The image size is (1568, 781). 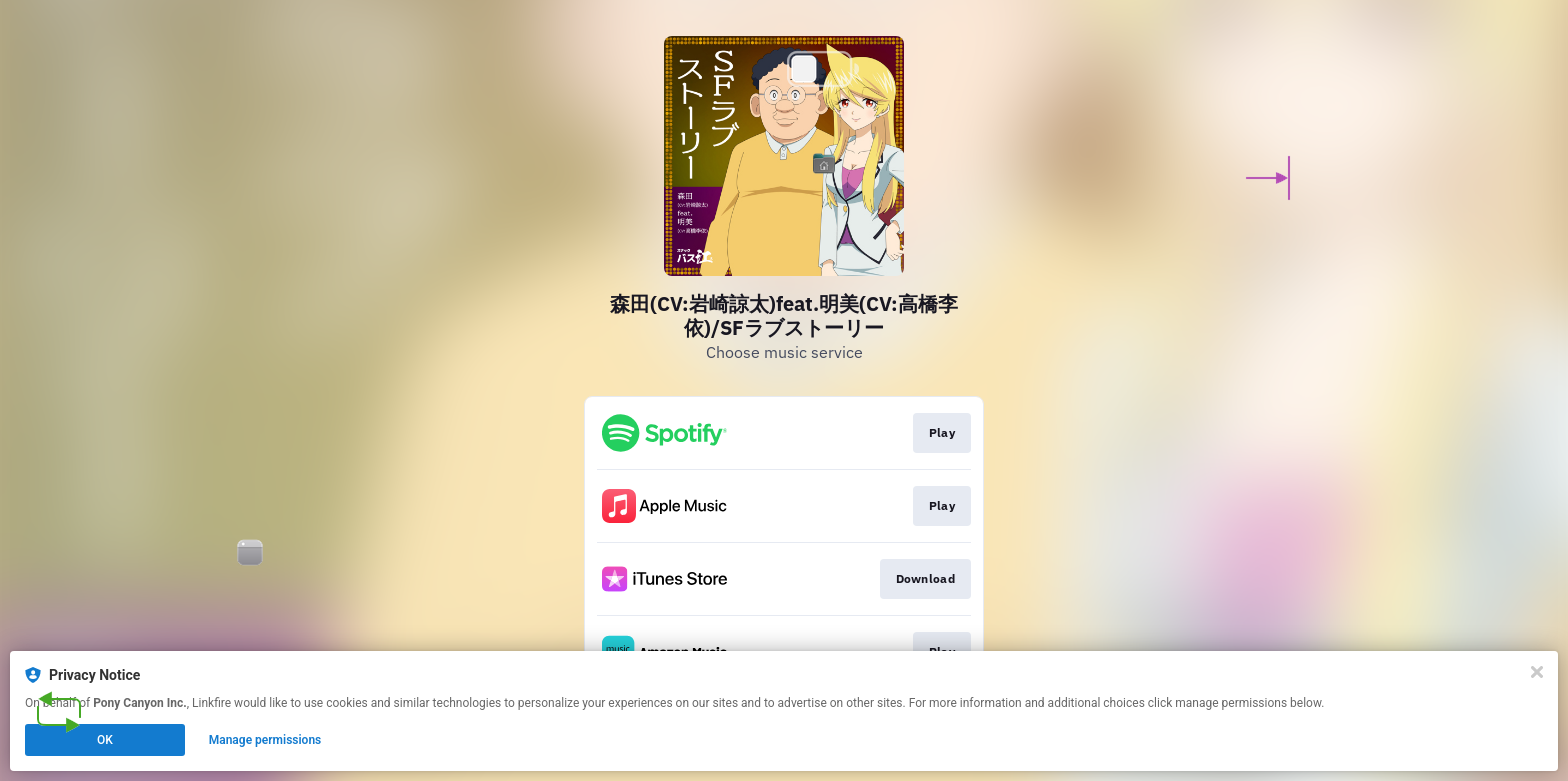 What do you see at coordinates (1268, 178) in the screenshot?
I see `jump to the last item or end of list` at bounding box center [1268, 178].